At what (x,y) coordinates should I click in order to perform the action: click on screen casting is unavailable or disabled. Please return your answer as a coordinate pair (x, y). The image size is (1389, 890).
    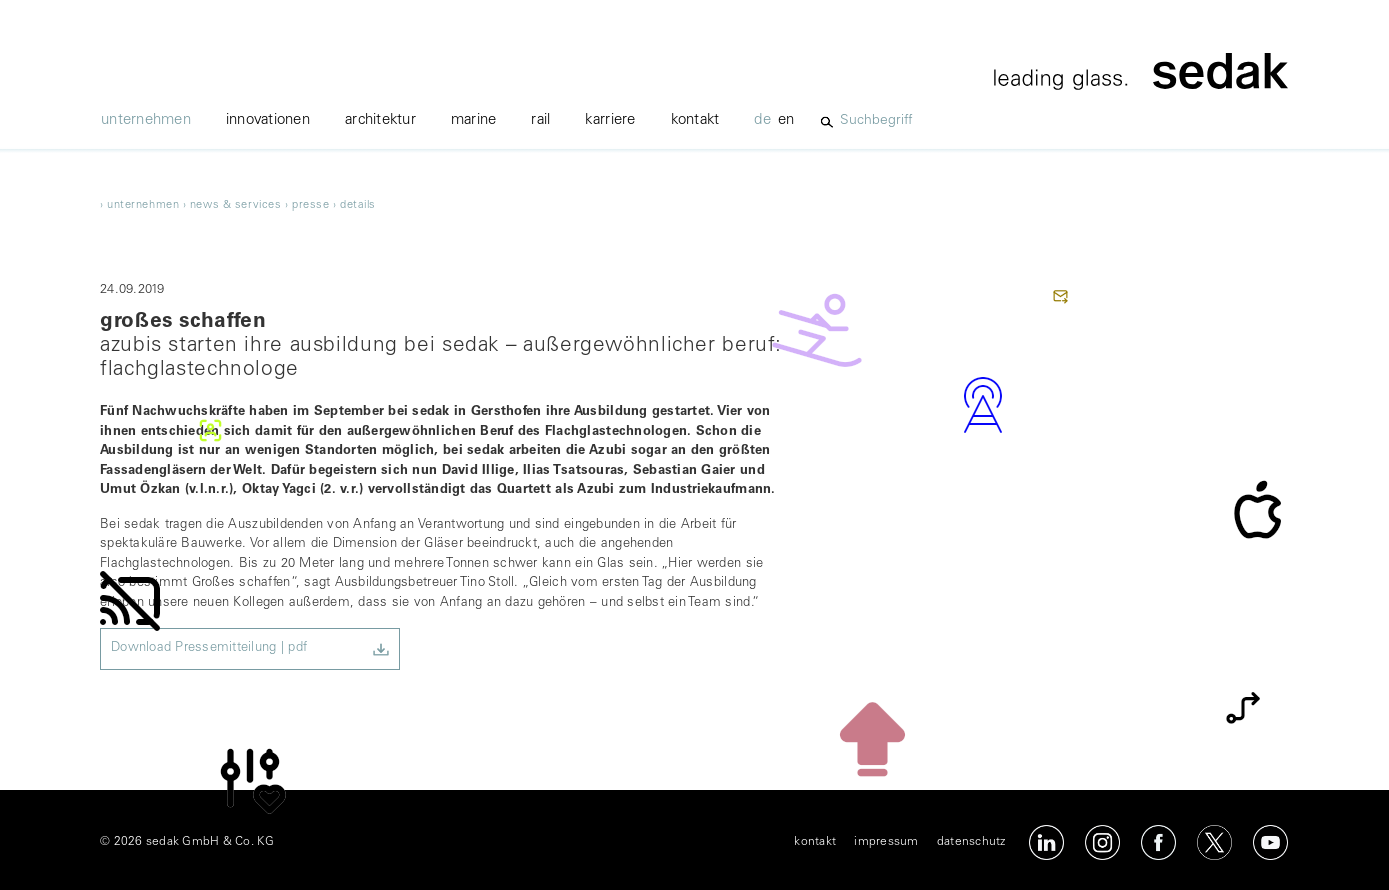
    Looking at the image, I should click on (130, 601).